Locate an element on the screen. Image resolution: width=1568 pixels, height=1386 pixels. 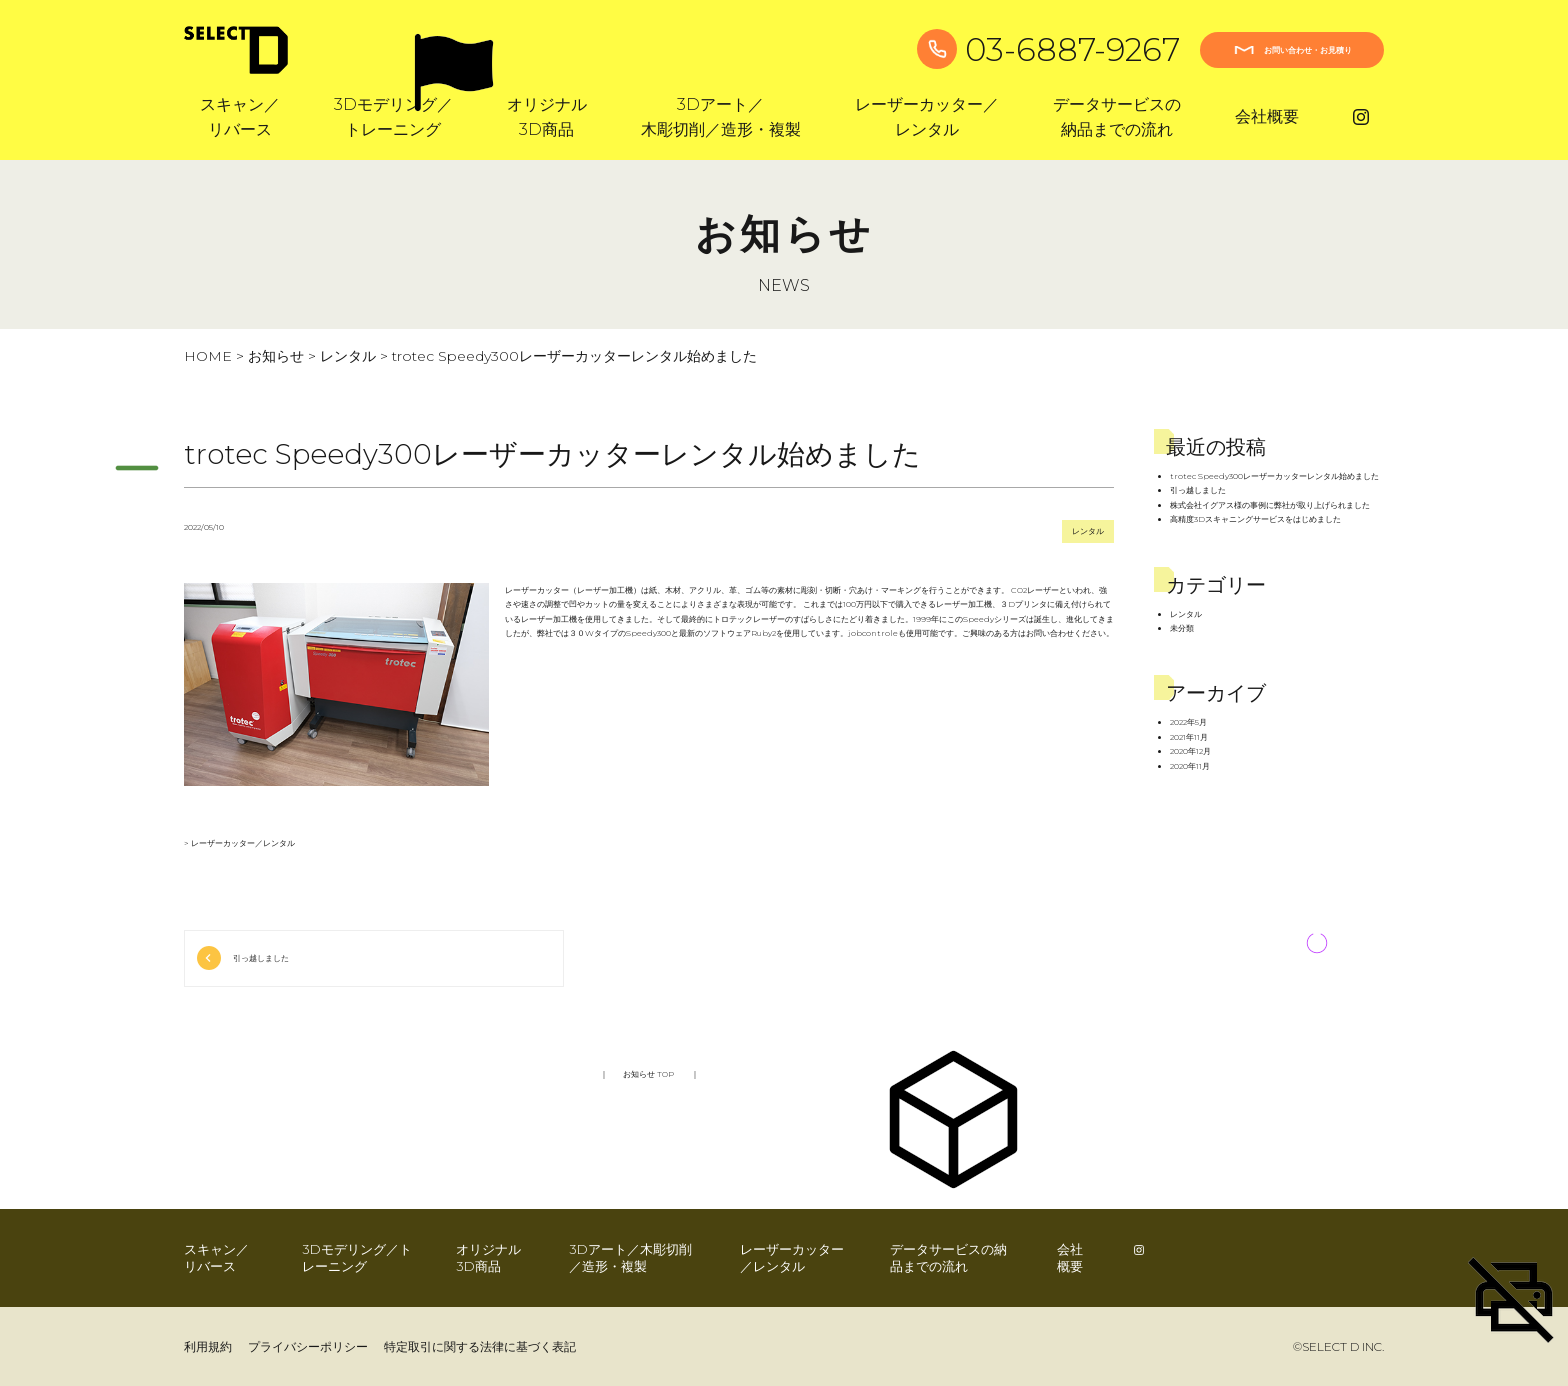
loading or processing in progress is located at coordinates (1317, 943).